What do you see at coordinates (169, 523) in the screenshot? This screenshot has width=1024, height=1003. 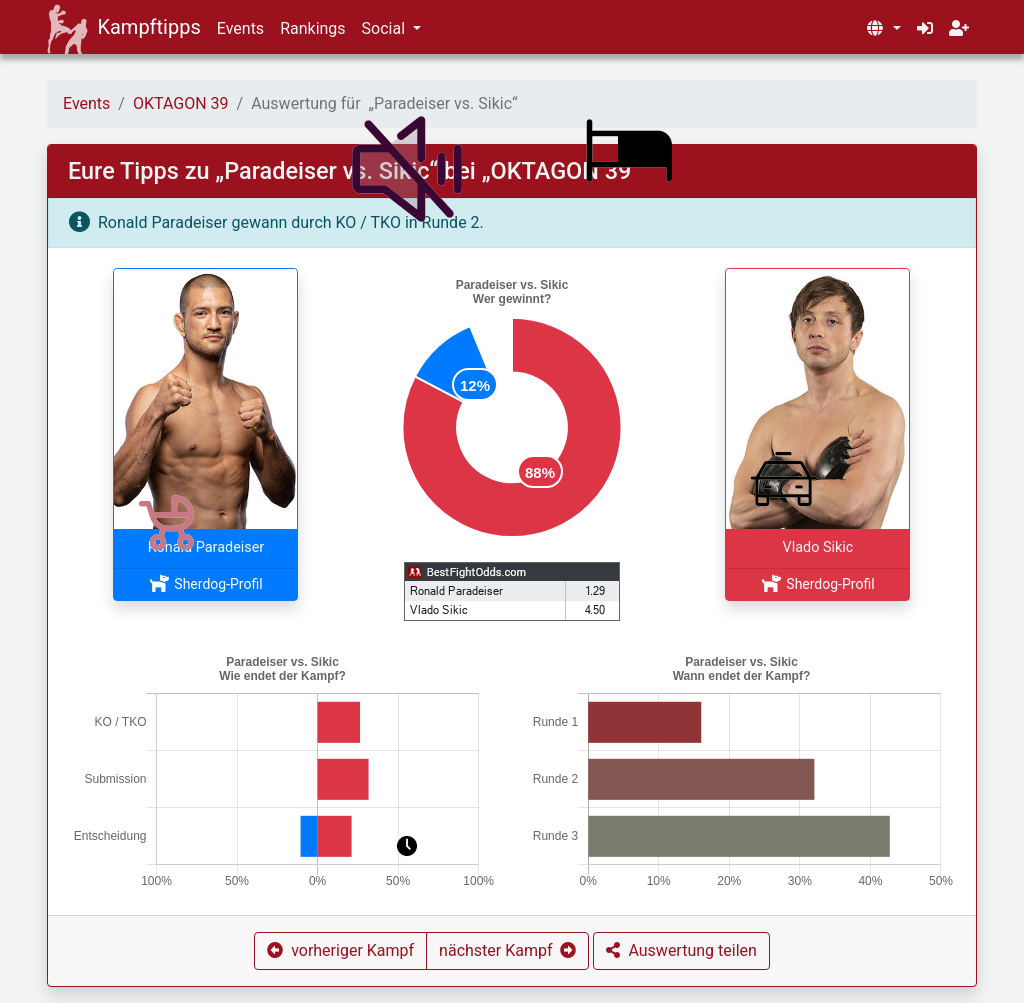 I see `access baby or parenting-related features` at bounding box center [169, 523].